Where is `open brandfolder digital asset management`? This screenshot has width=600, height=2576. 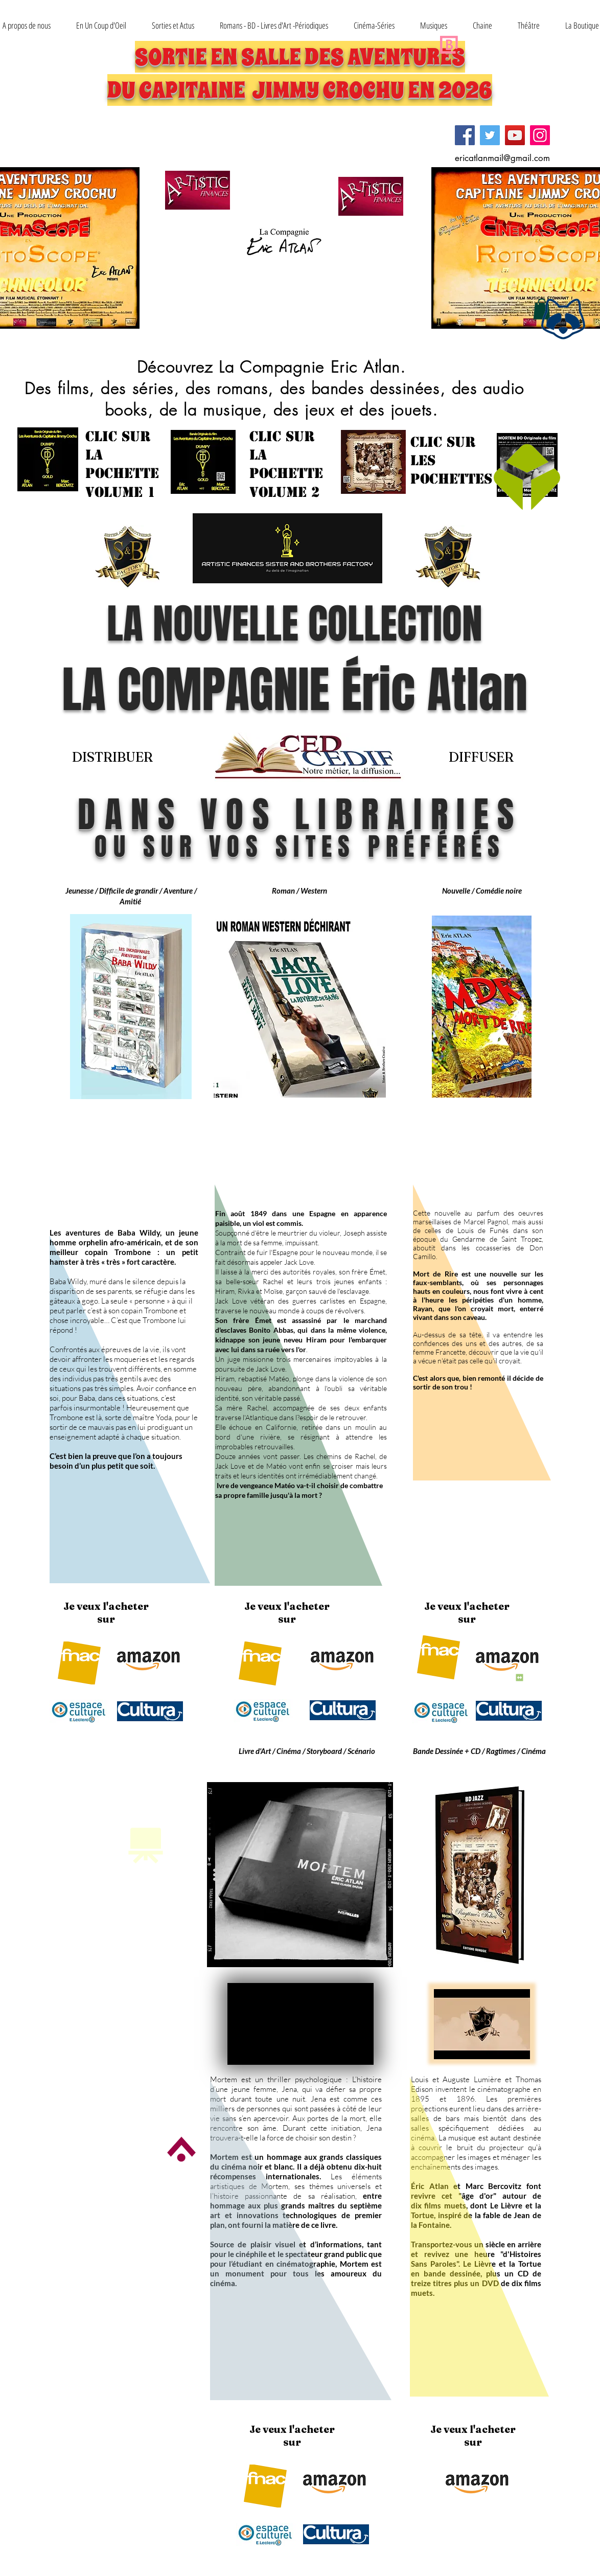 open brandfolder digital asset management is located at coordinates (449, 44).